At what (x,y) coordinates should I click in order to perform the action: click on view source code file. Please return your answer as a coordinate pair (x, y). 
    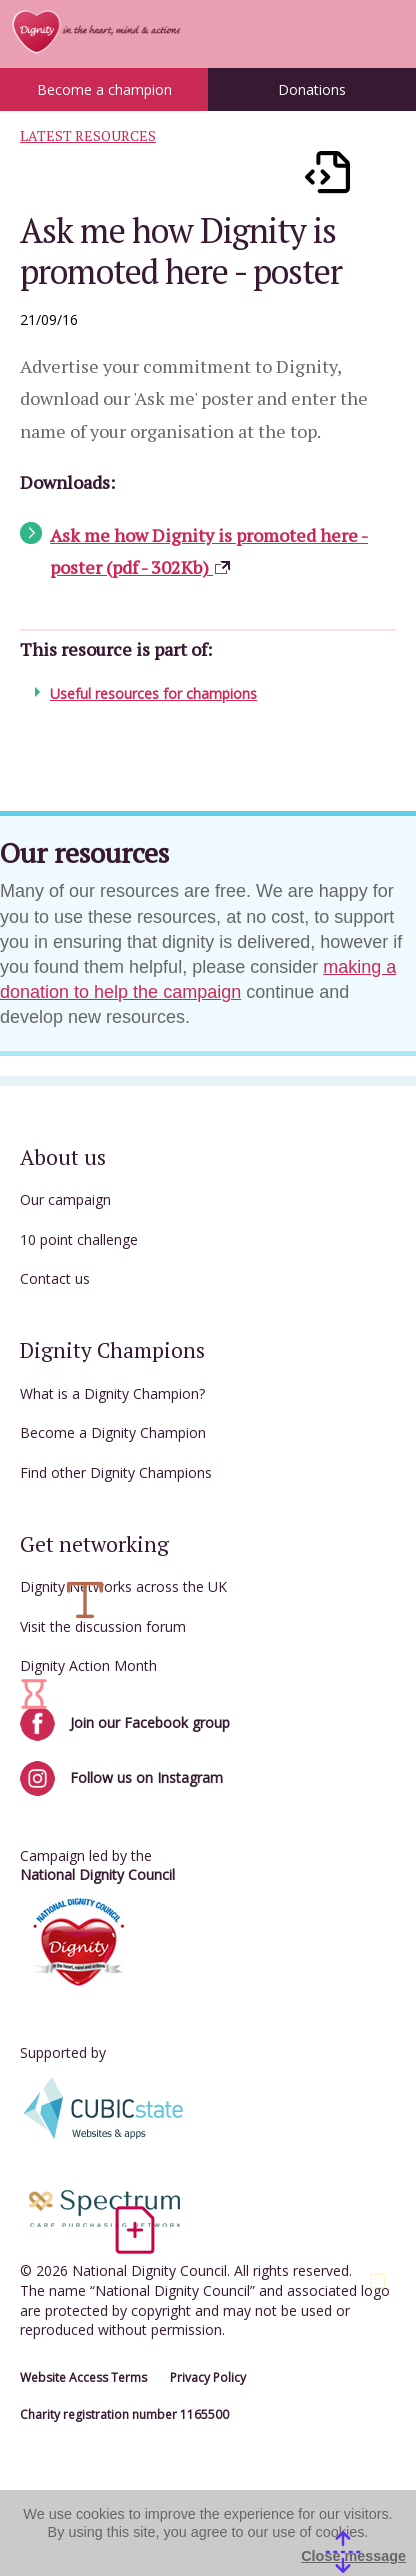
    Looking at the image, I should click on (327, 173).